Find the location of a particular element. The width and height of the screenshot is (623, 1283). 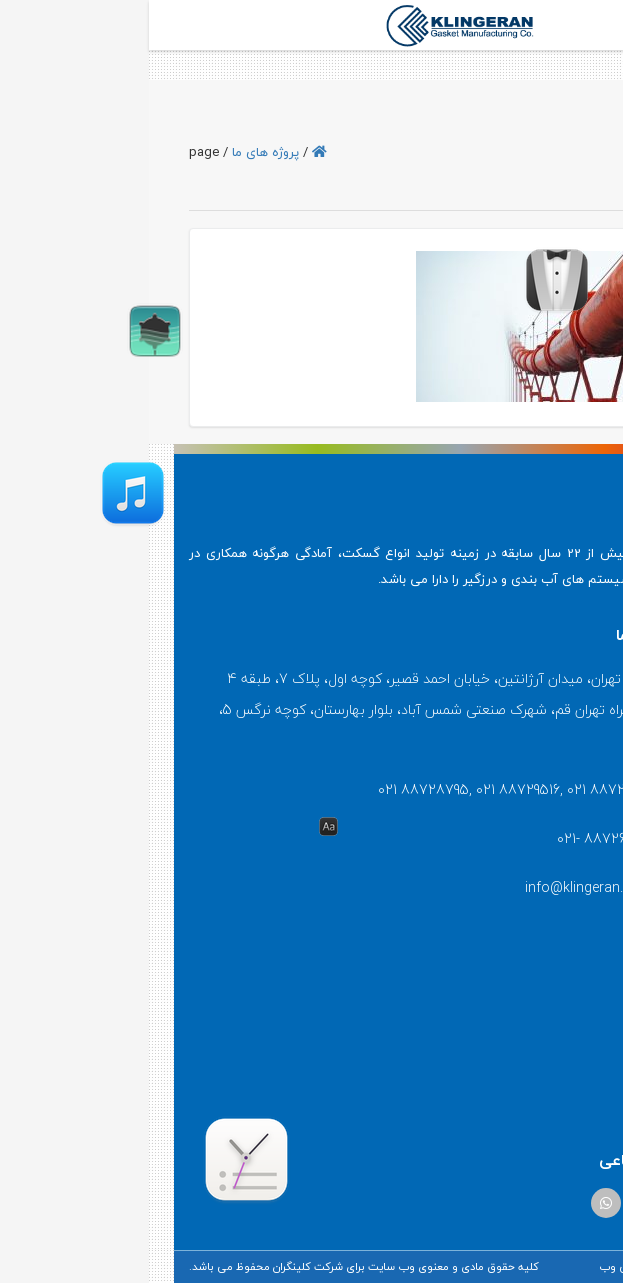

open khronos time tracking app is located at coordinates (246, 1159).